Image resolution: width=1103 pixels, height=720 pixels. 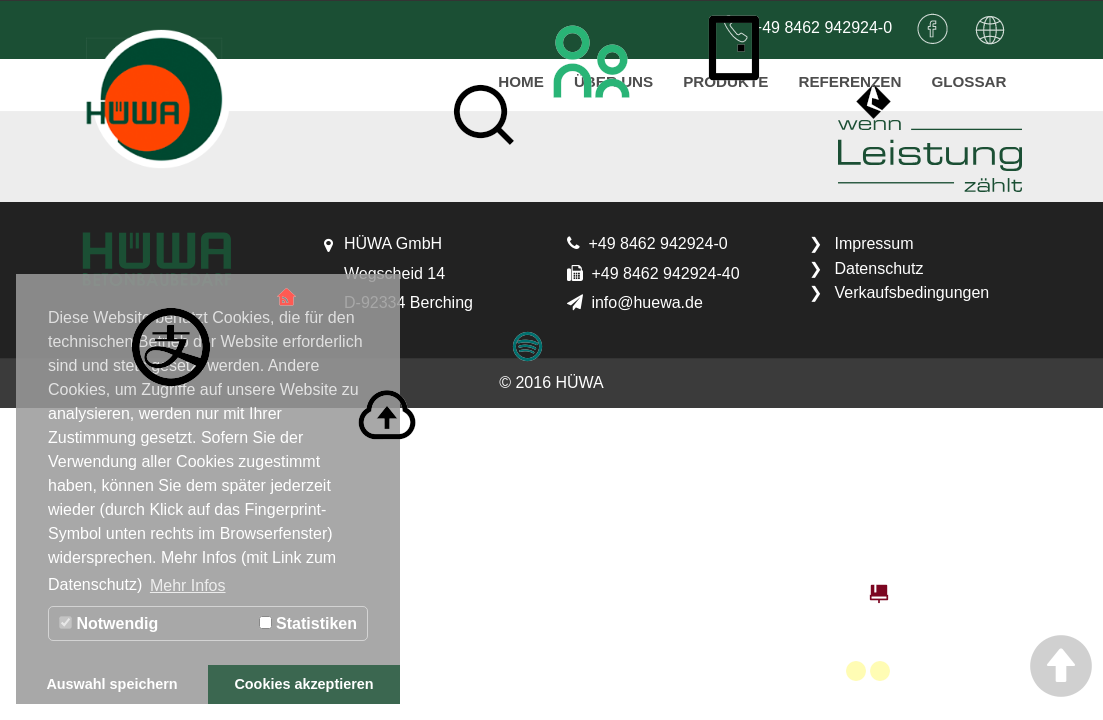 I want to click on search for content or items, so click(x=483, y=114).